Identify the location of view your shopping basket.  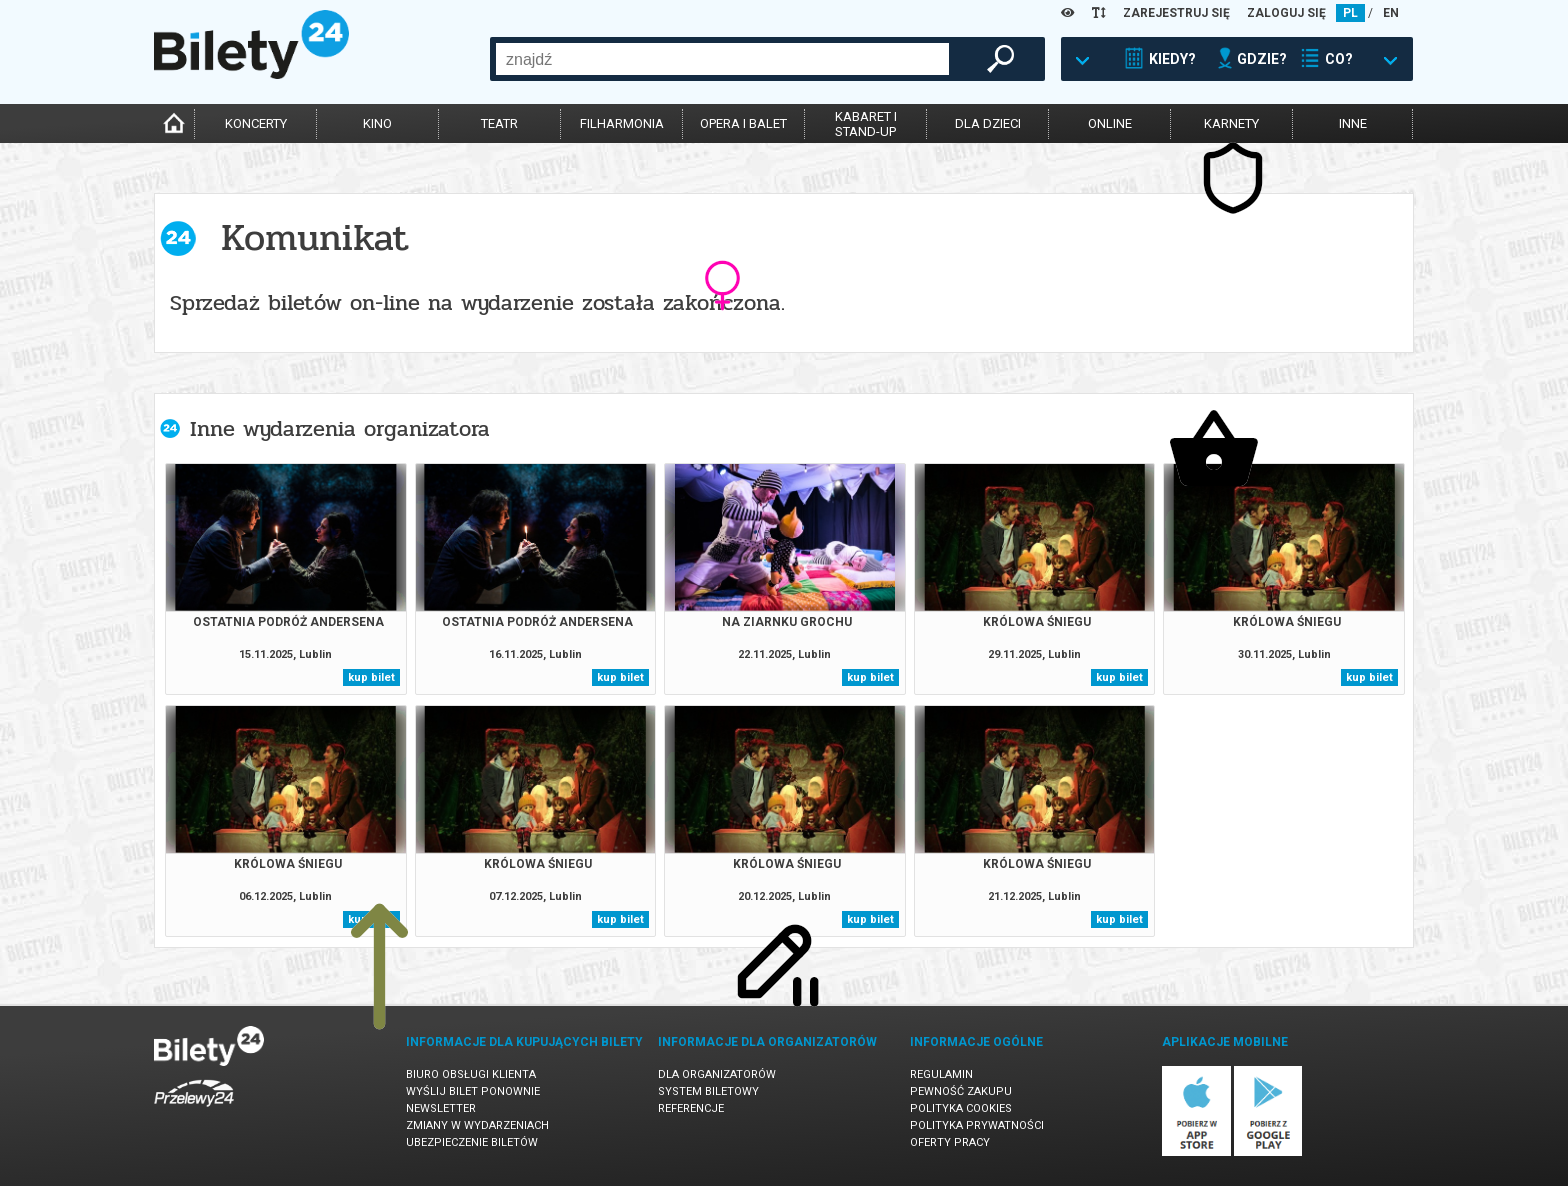
(1214, 450).